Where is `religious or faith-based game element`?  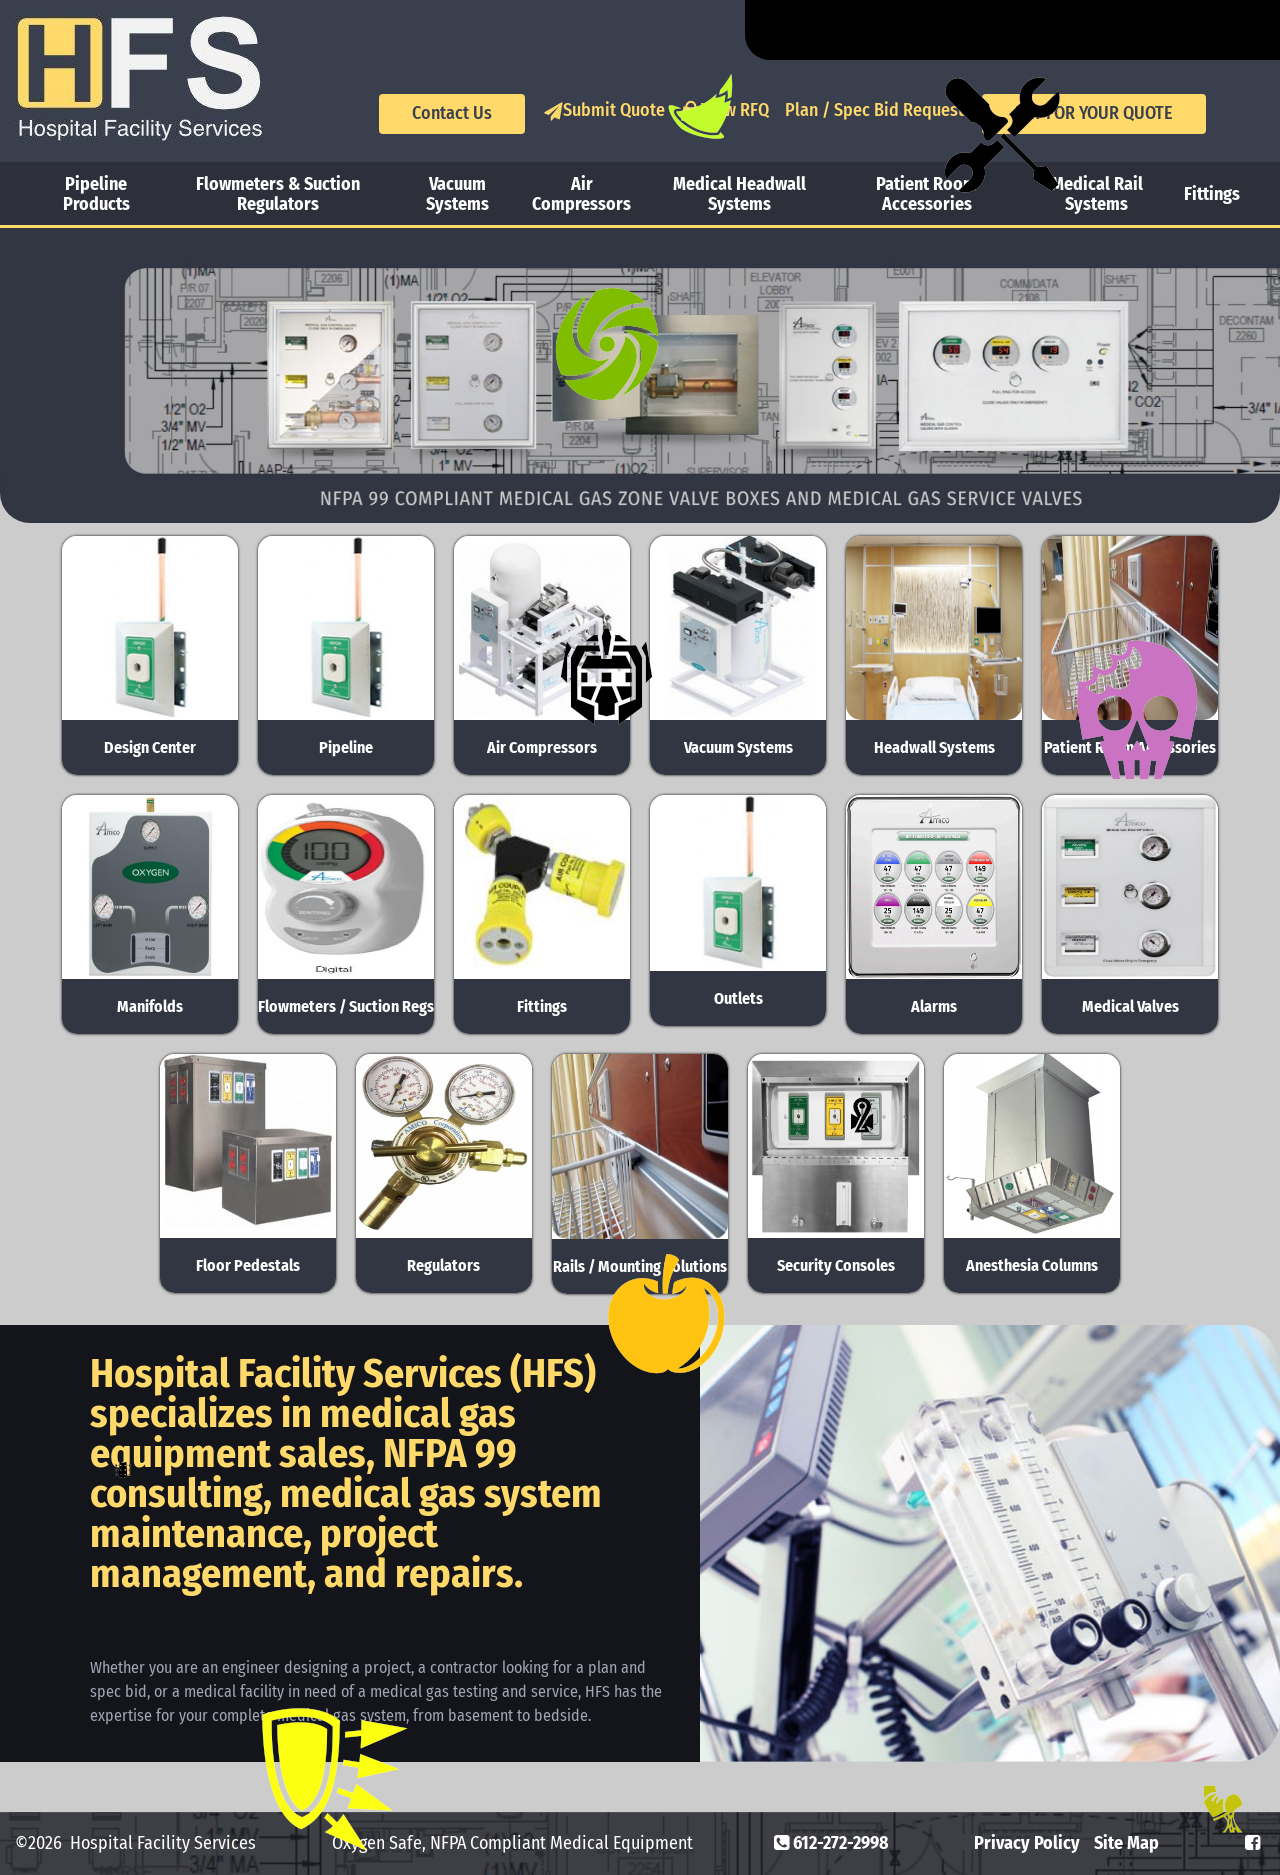 religious or faith-based game element is located at coordinates (862, 1115).